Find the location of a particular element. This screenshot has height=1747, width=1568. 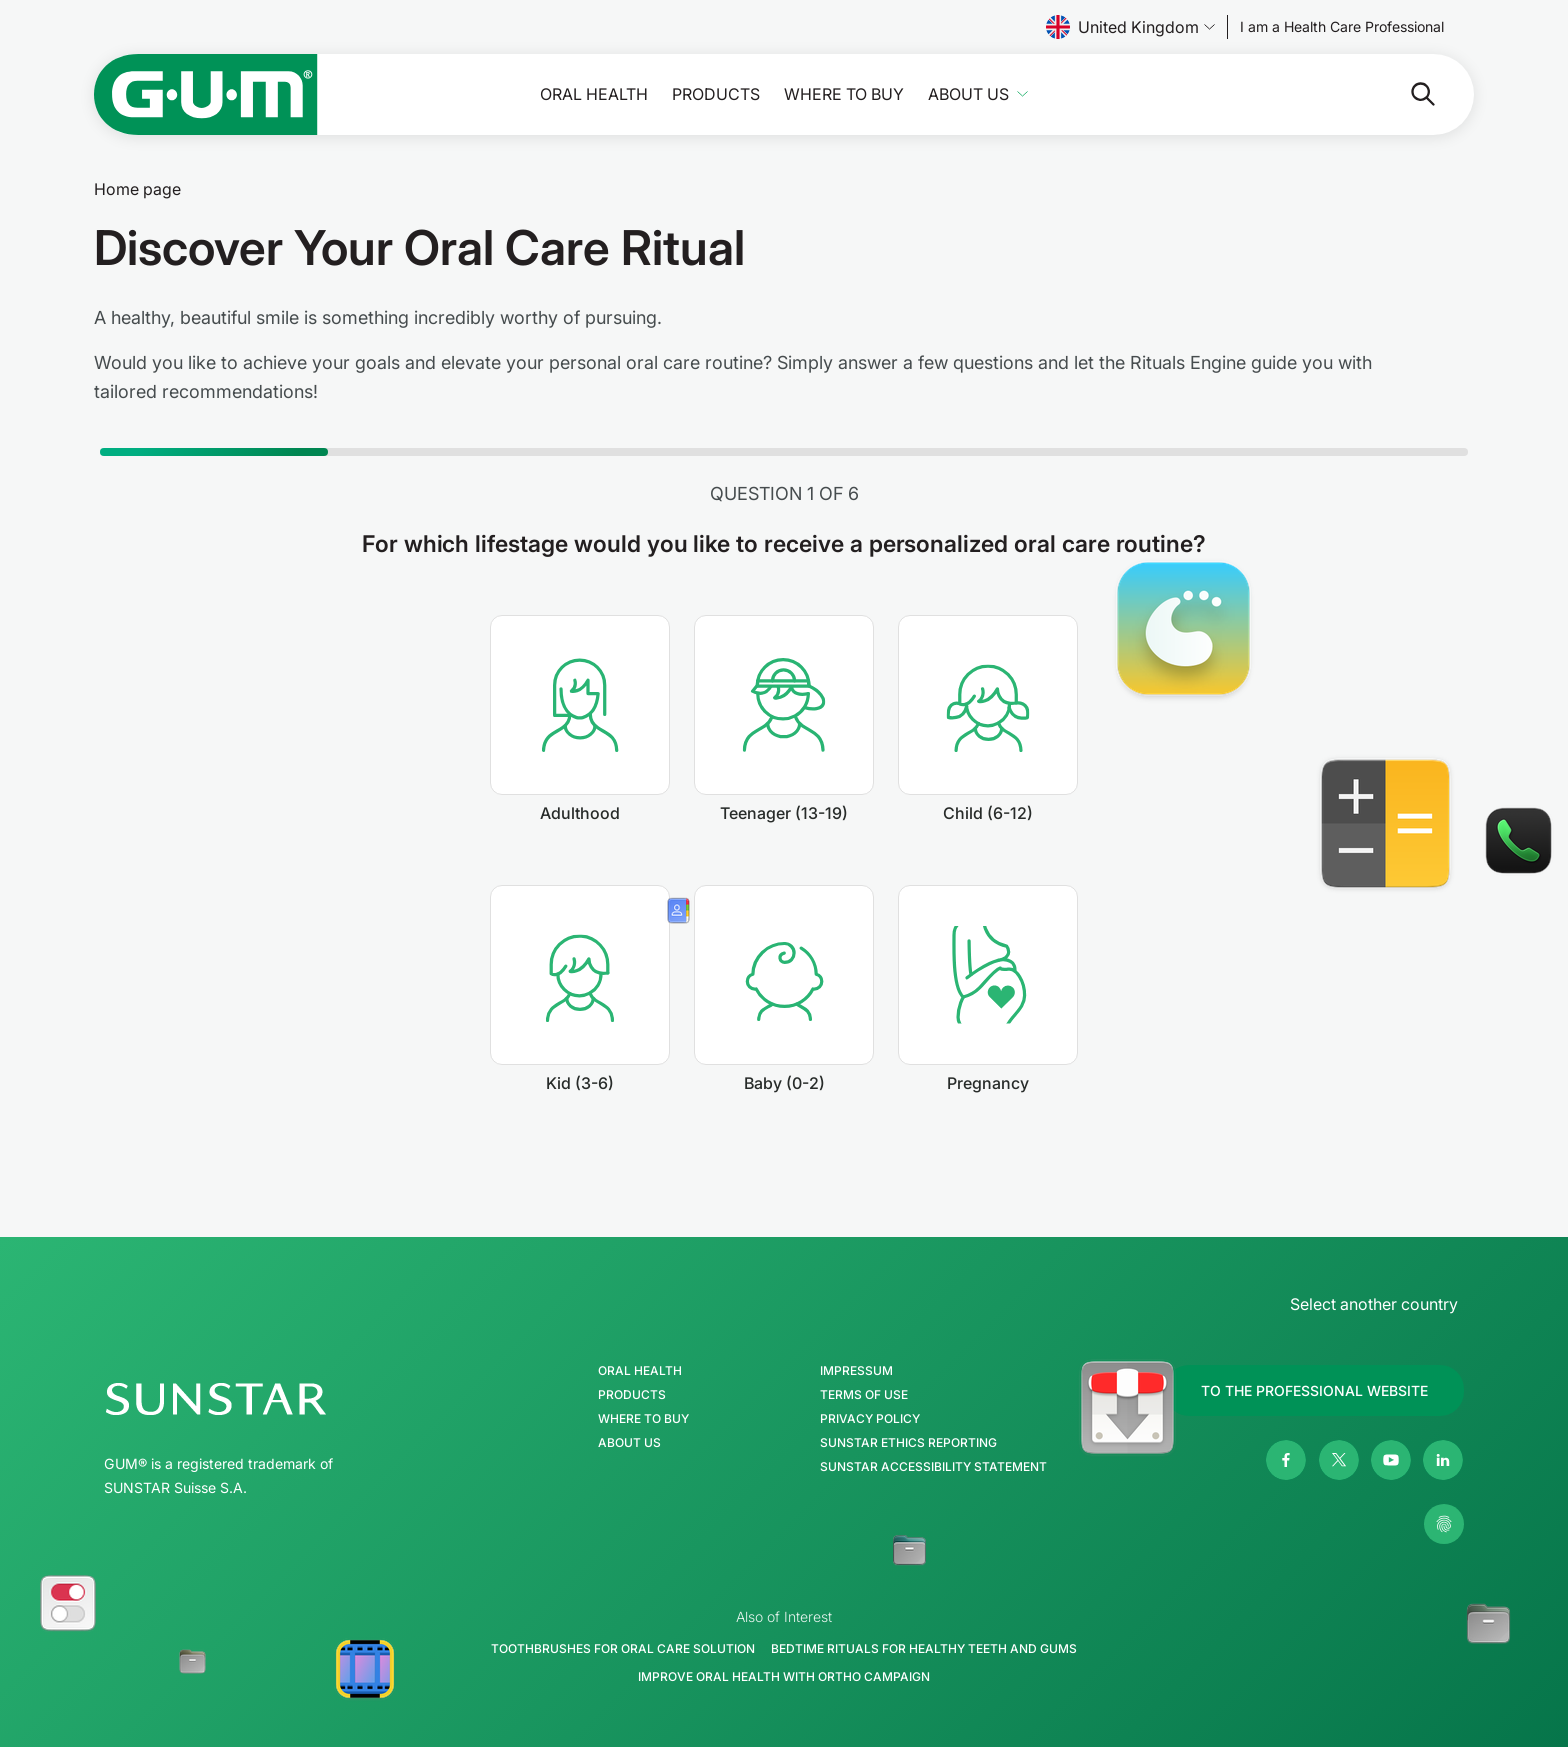

open the phone app to make or receive calls is located at coordinates (1518, 840).